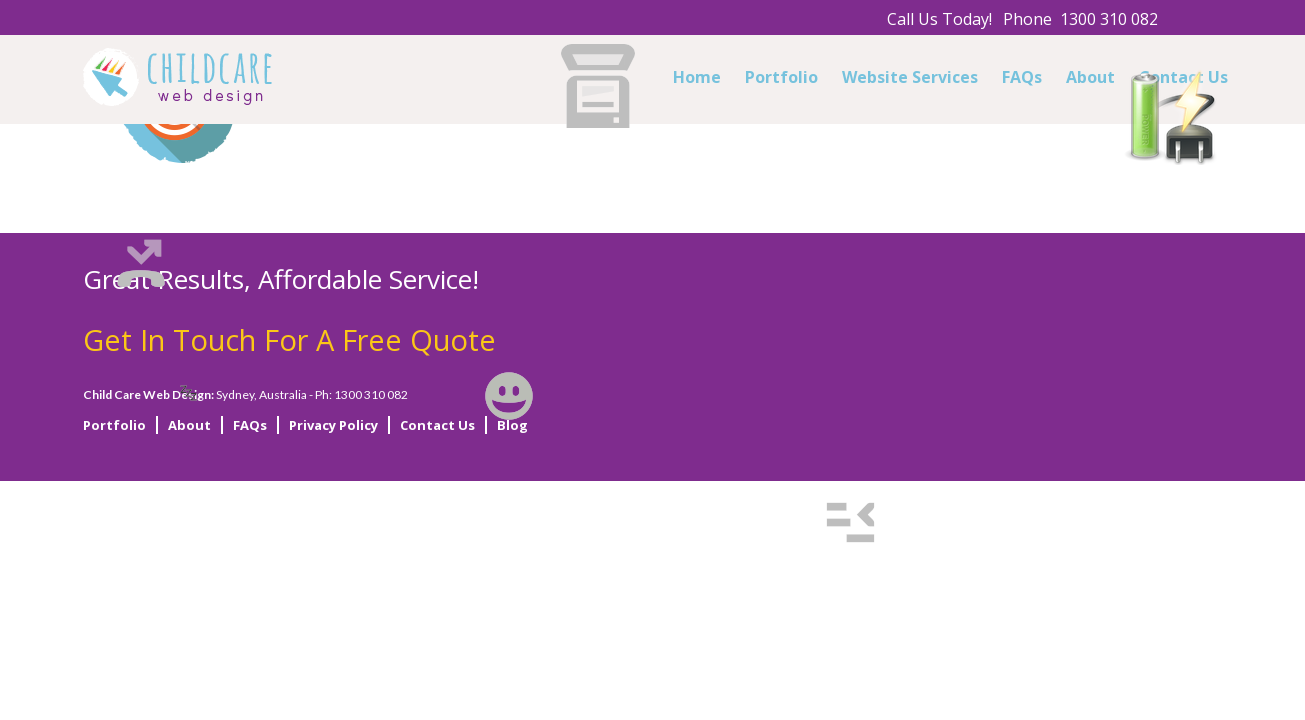  Describe the element at coordinates (188, 393) in the screenshot. I see `indicates disk is in standby/sleep mode` at that location.